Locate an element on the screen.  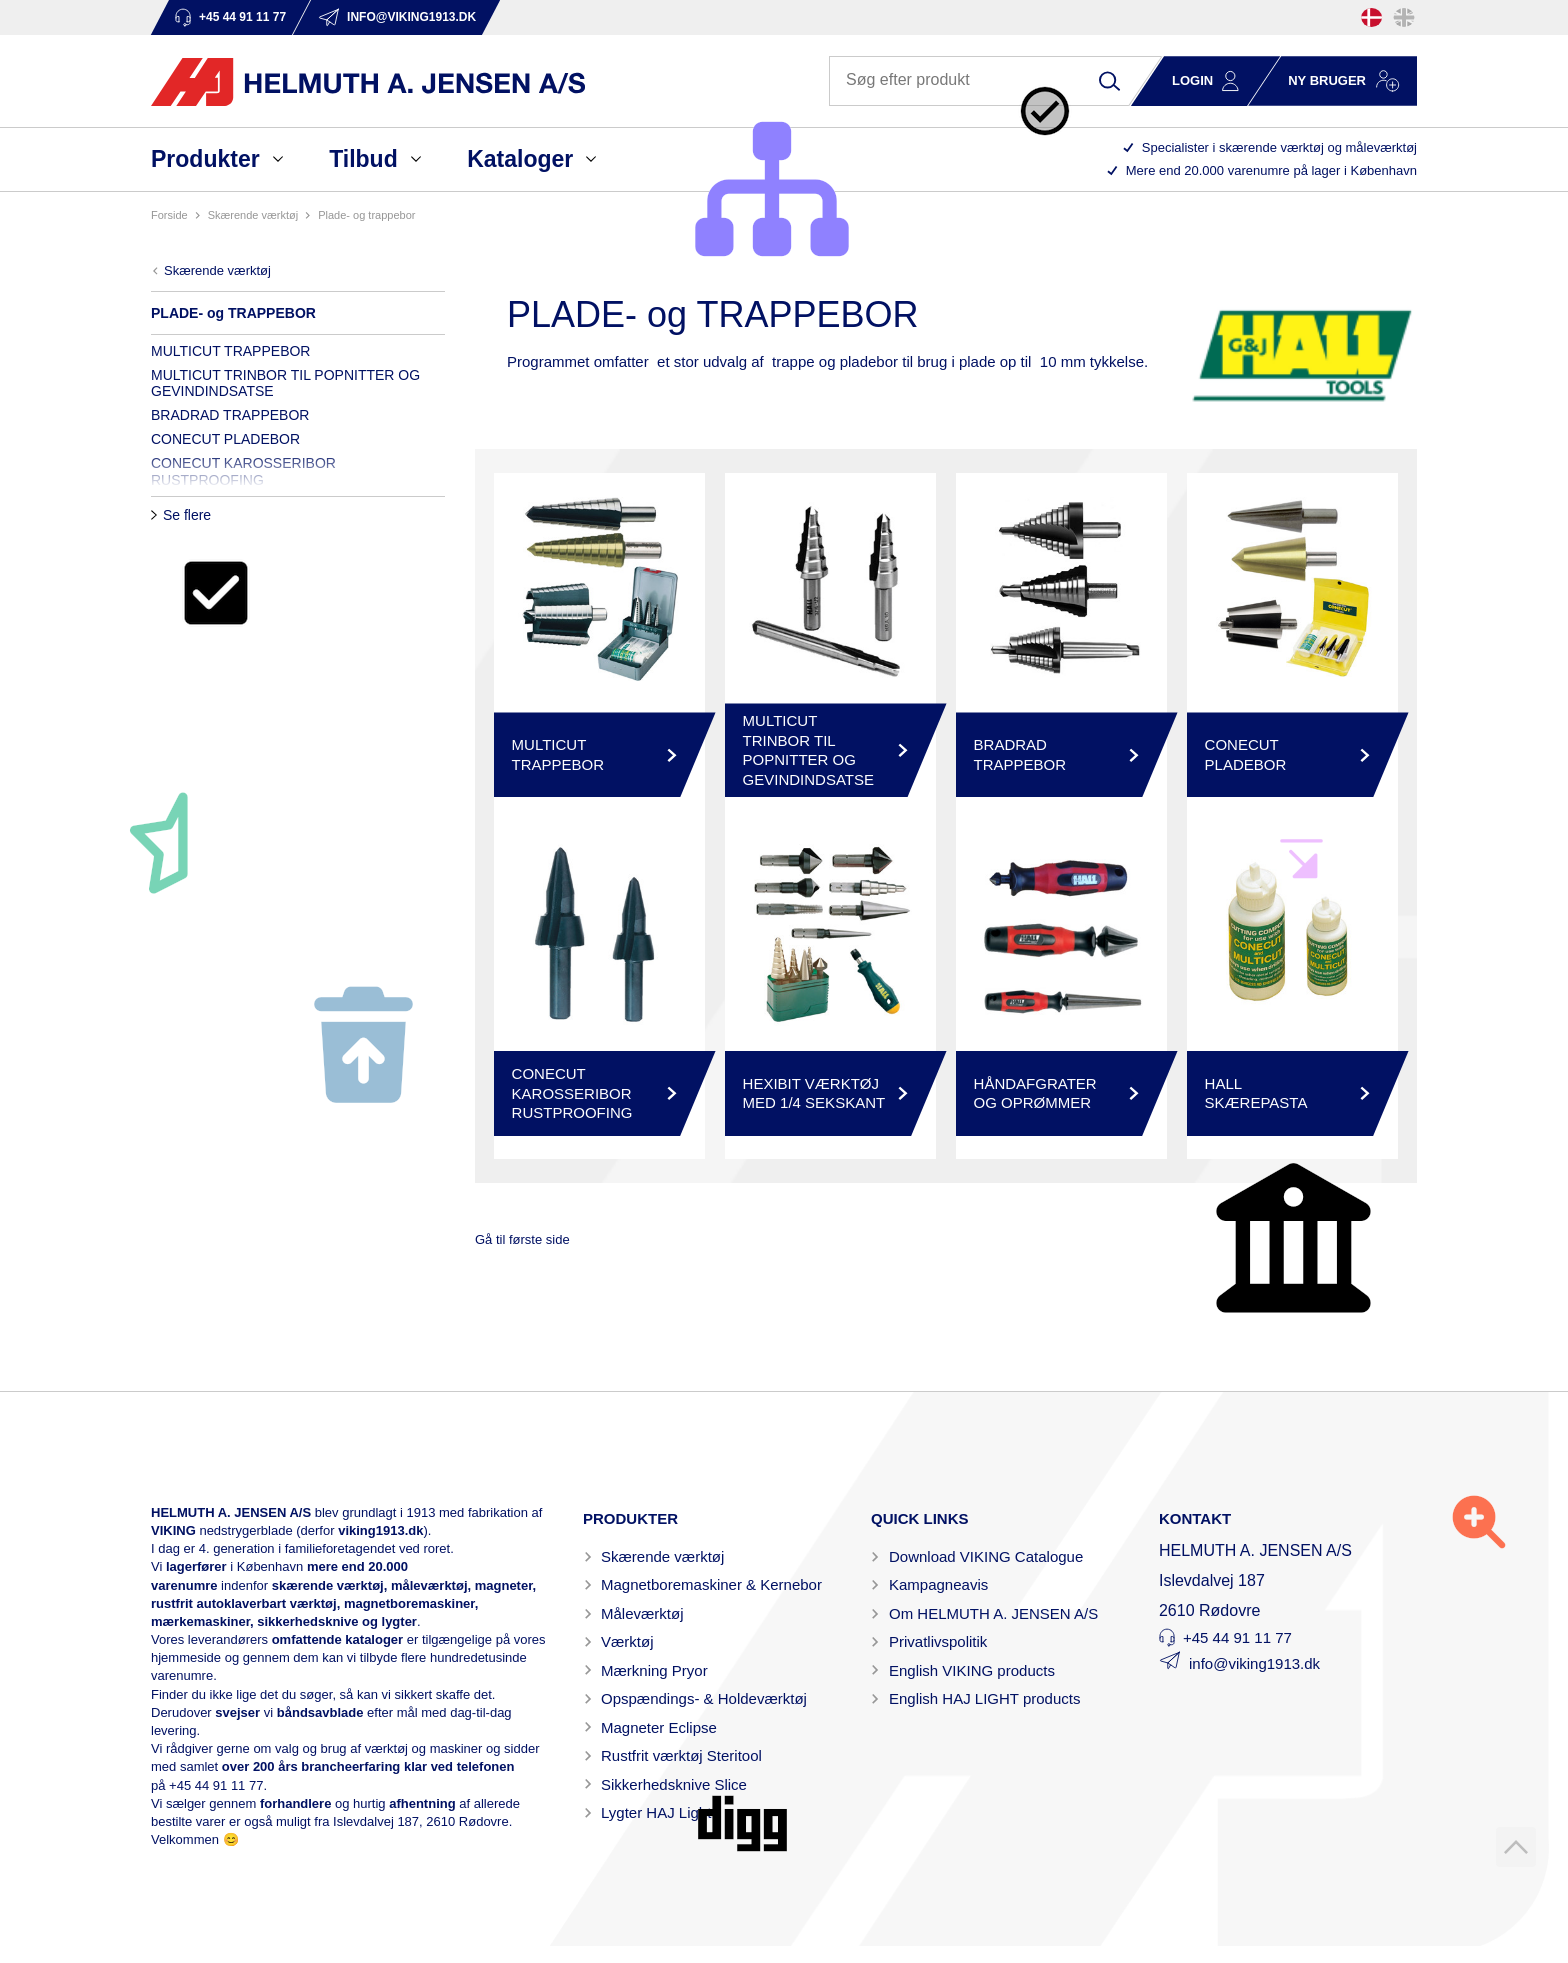
a selected or checked option is located at coordinates (216, 593).